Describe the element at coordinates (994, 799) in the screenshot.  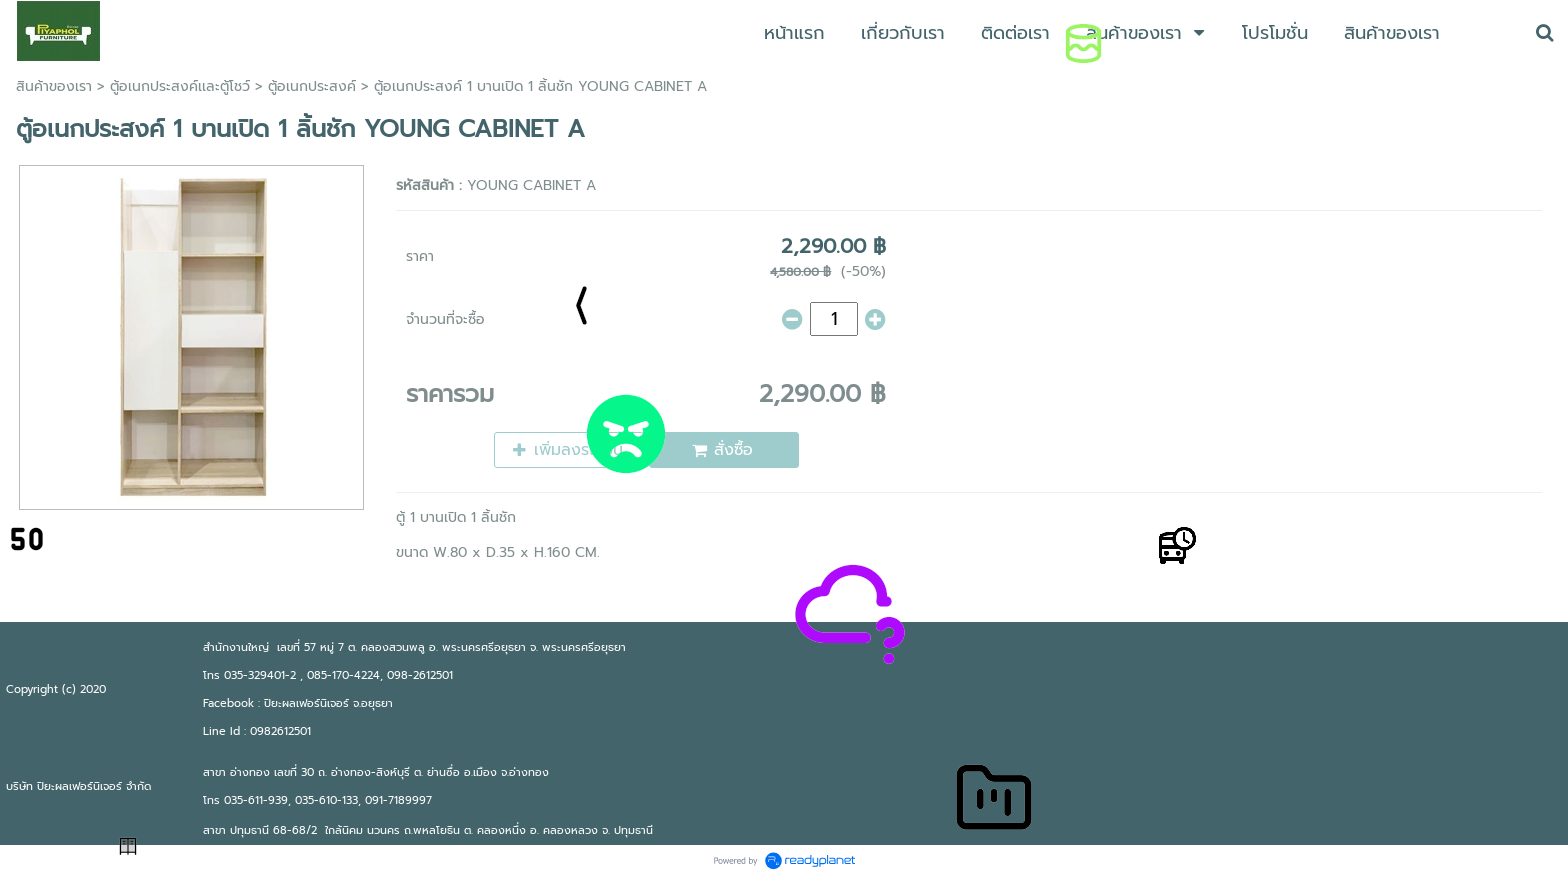
I see `open kanban board folder` at that location.